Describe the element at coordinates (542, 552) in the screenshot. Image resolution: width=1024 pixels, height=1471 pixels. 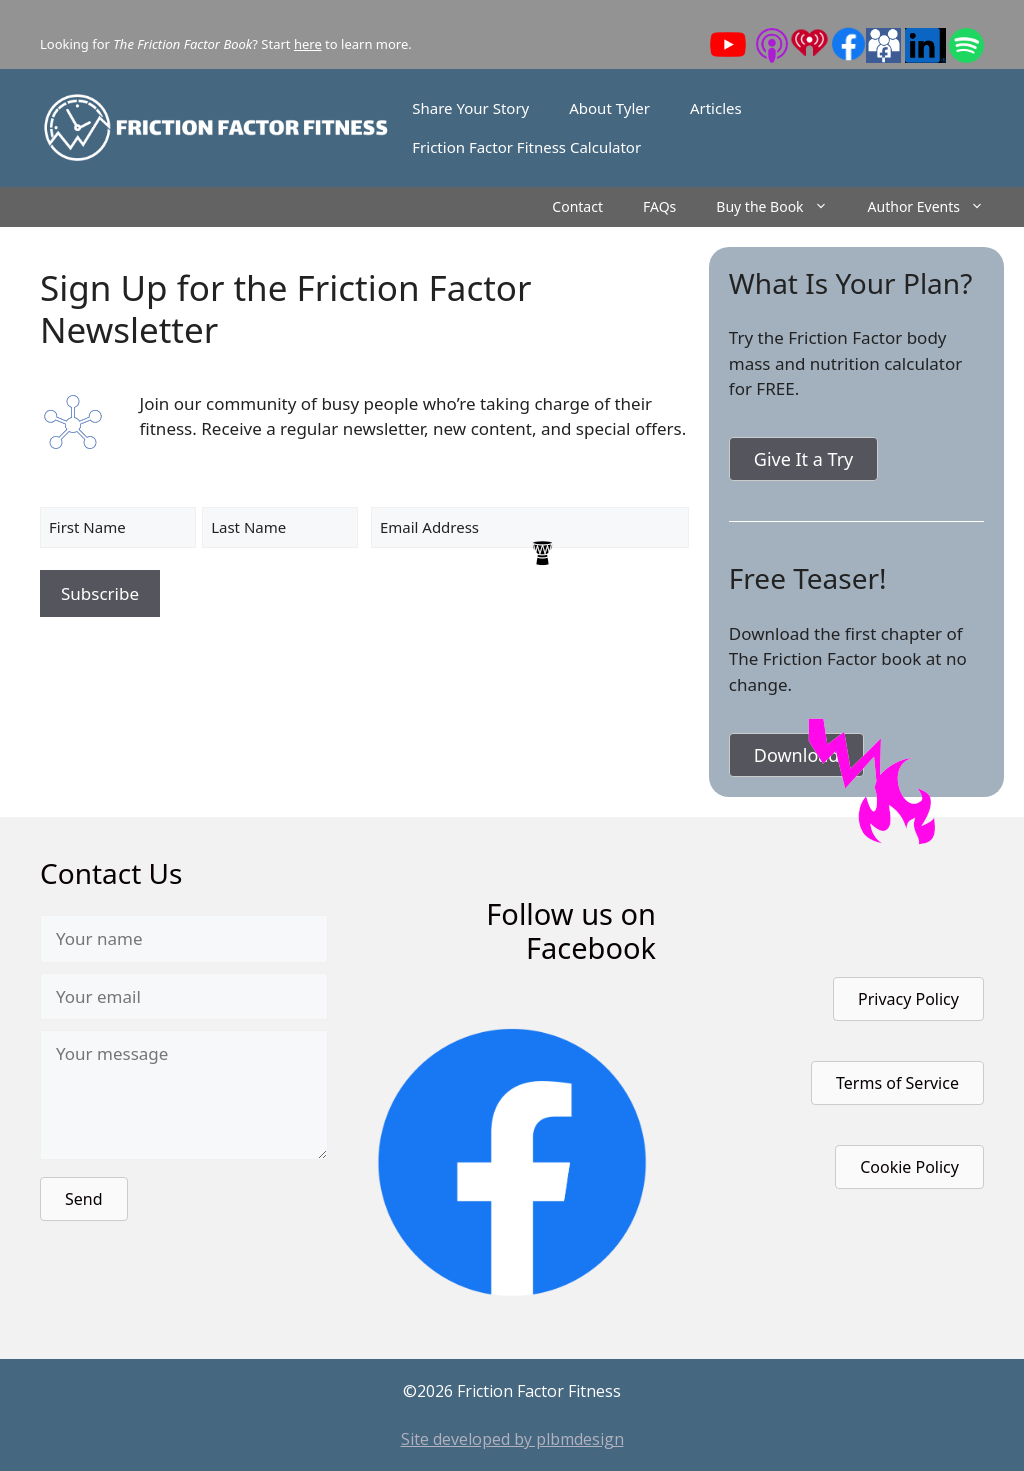
I see `select djembe or african drum instrument` at that location.